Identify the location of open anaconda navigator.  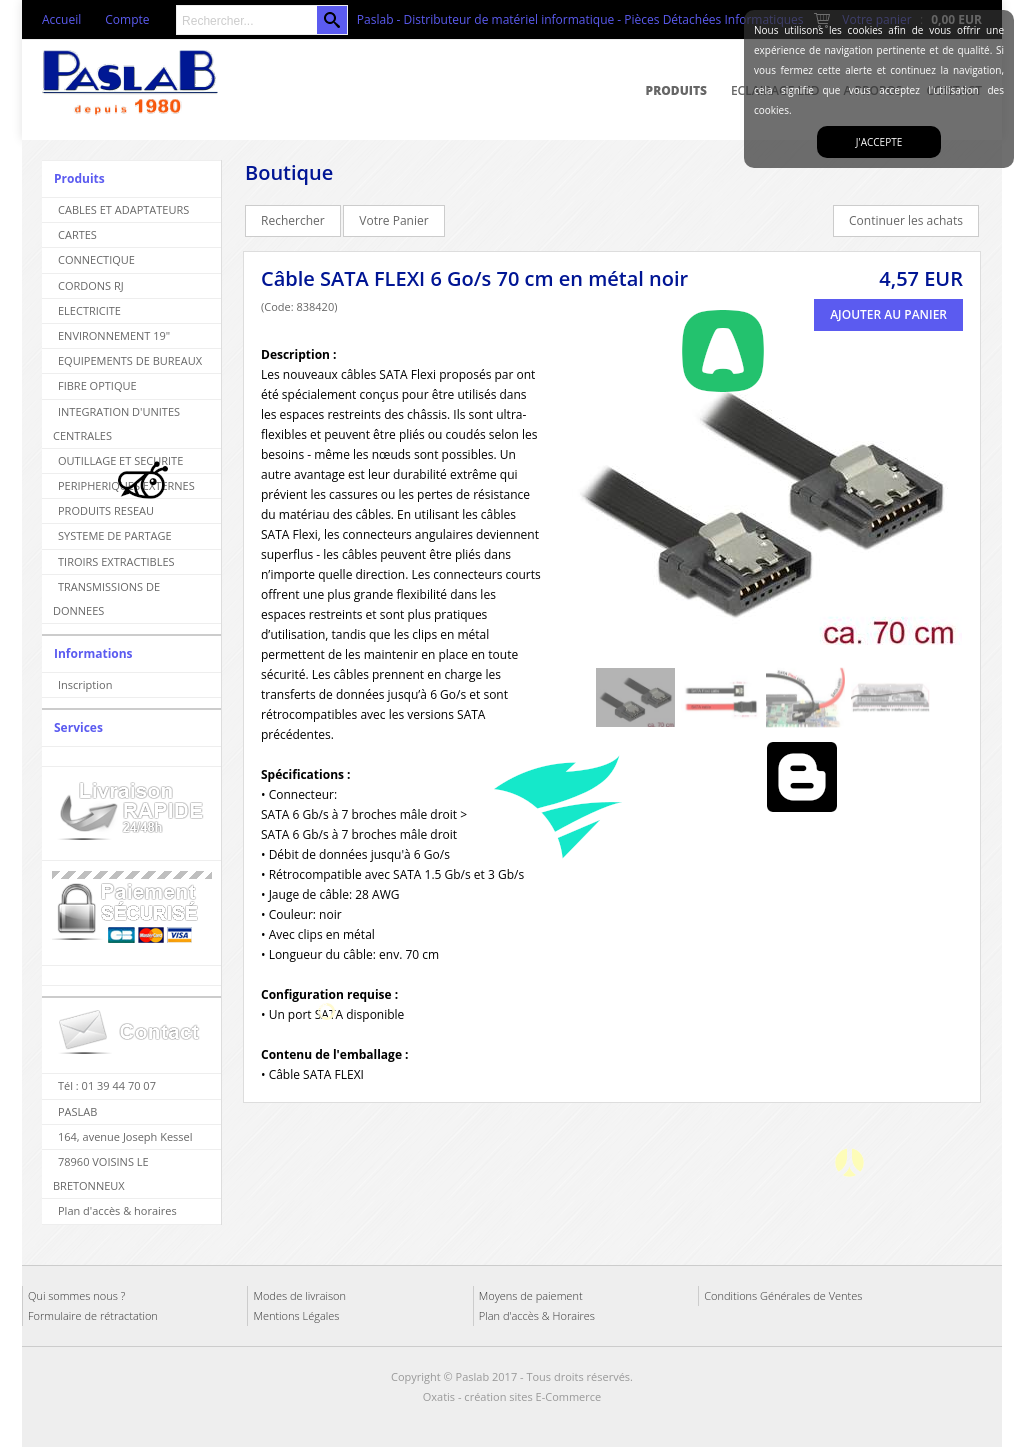
(326, 1011).